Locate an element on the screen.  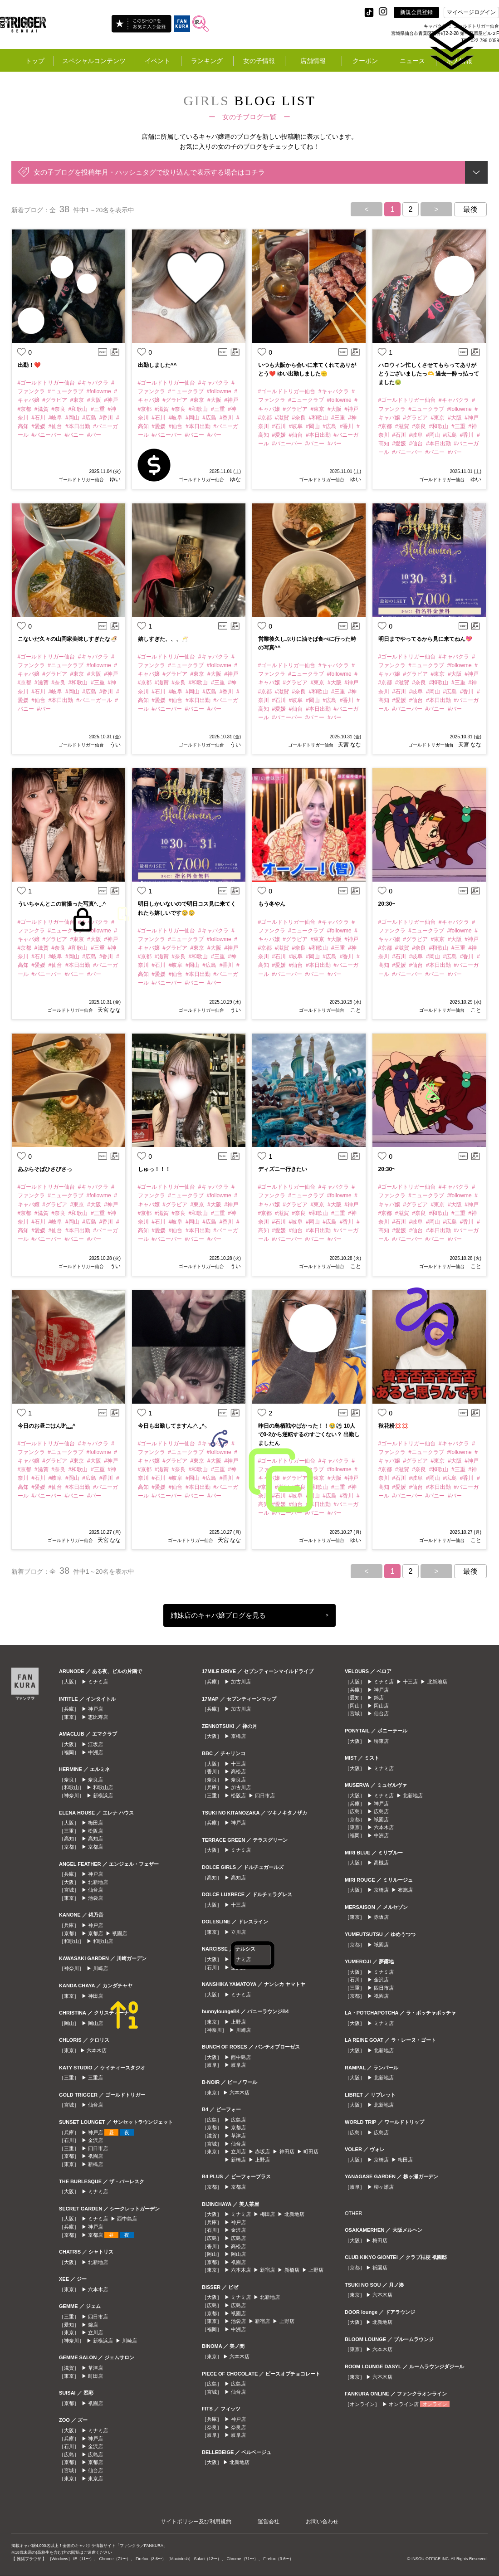
lock or secure this item is located at coordinates (83, 920).